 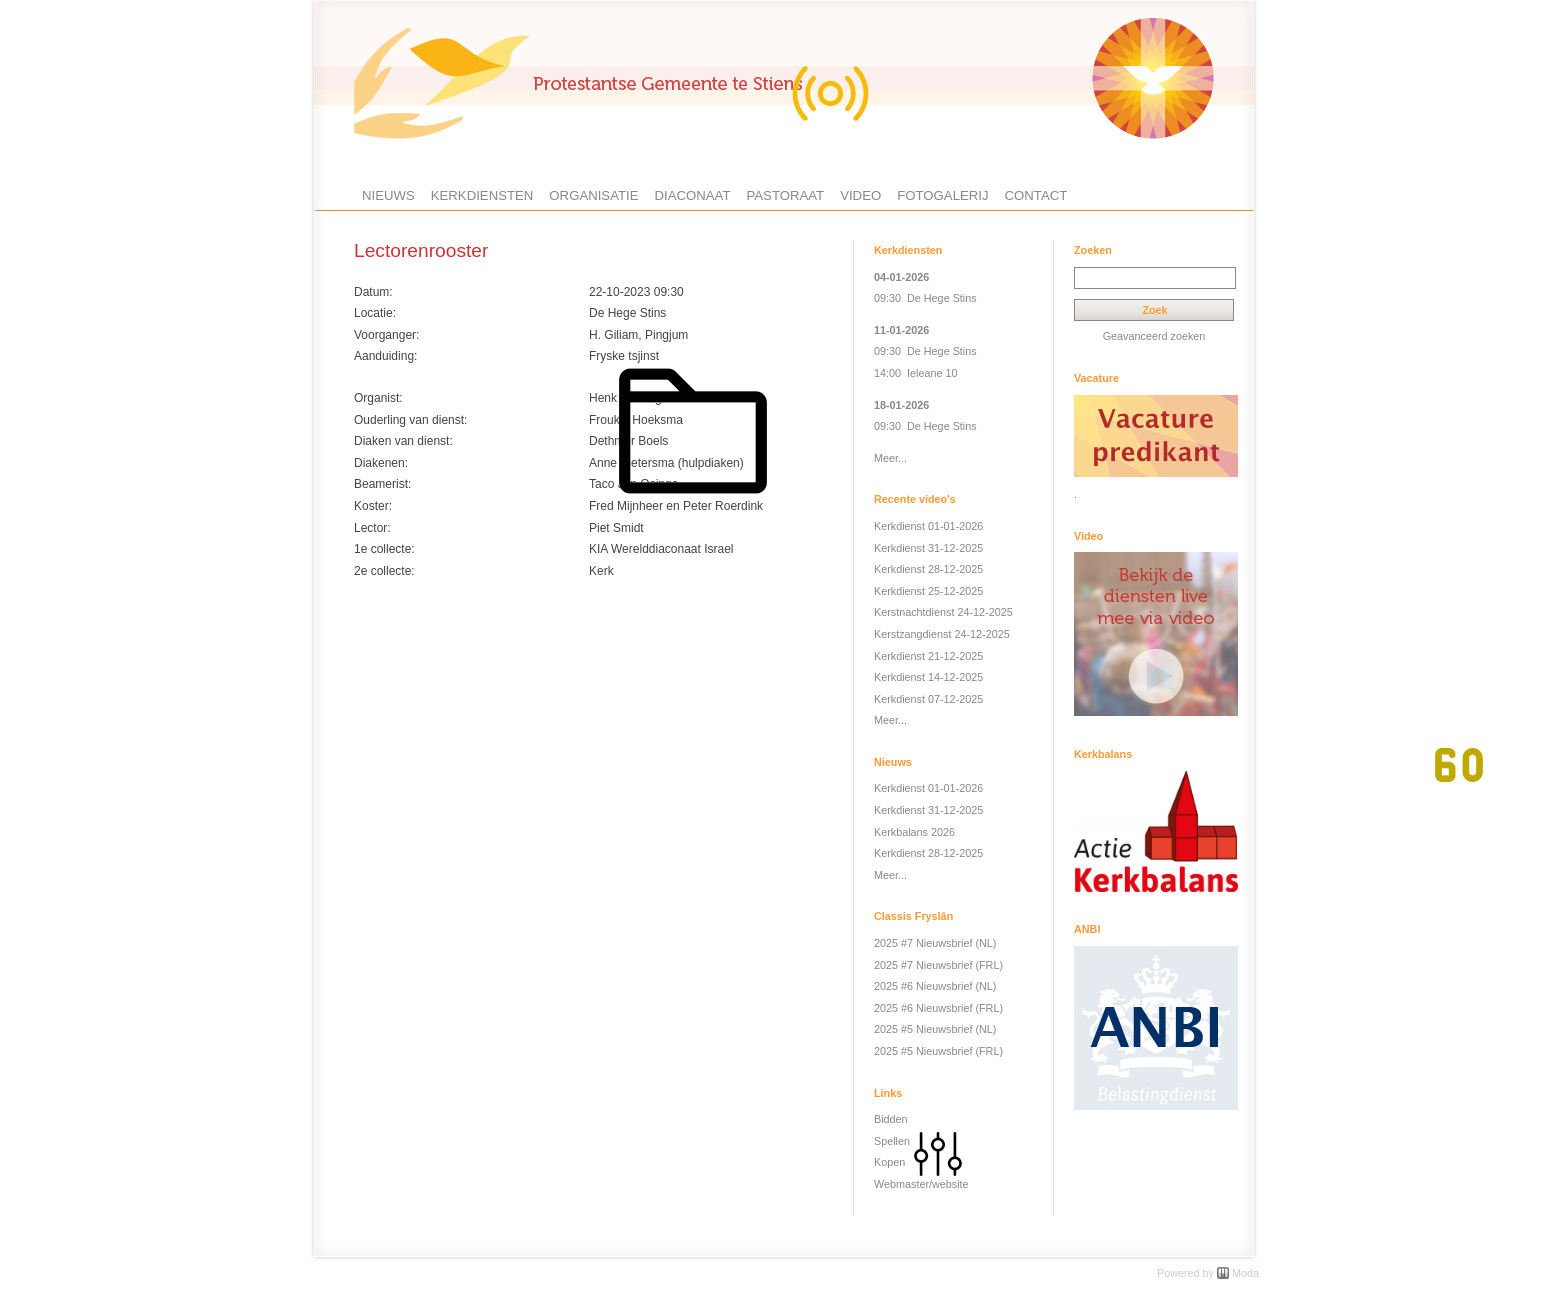 What do you see at coordinates (1459, 765) in the screenshot?
I see `indicates a 60-second timer or countdown` at bounding box center [1459, 765].